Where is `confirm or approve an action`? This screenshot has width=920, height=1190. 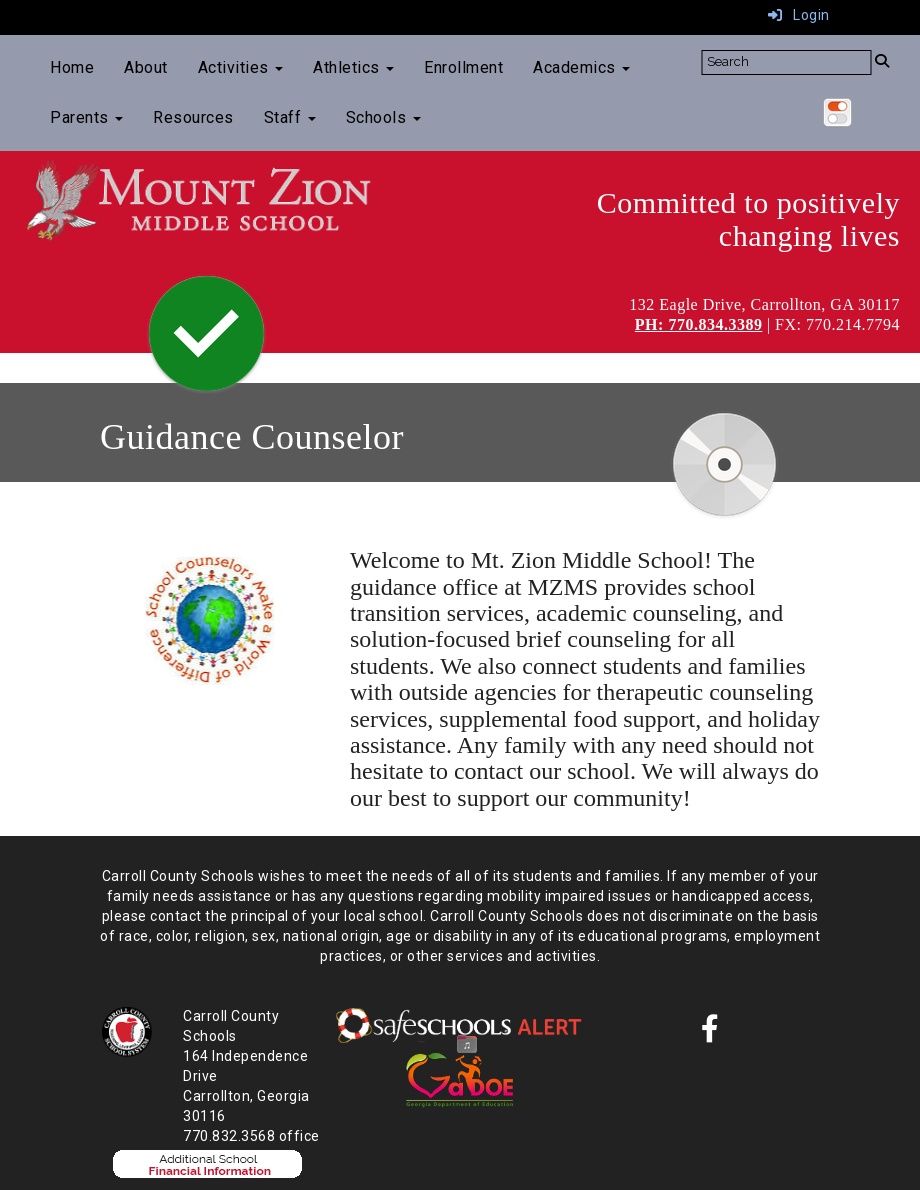
confirm or approve an action is located at coordinates (206, 333).